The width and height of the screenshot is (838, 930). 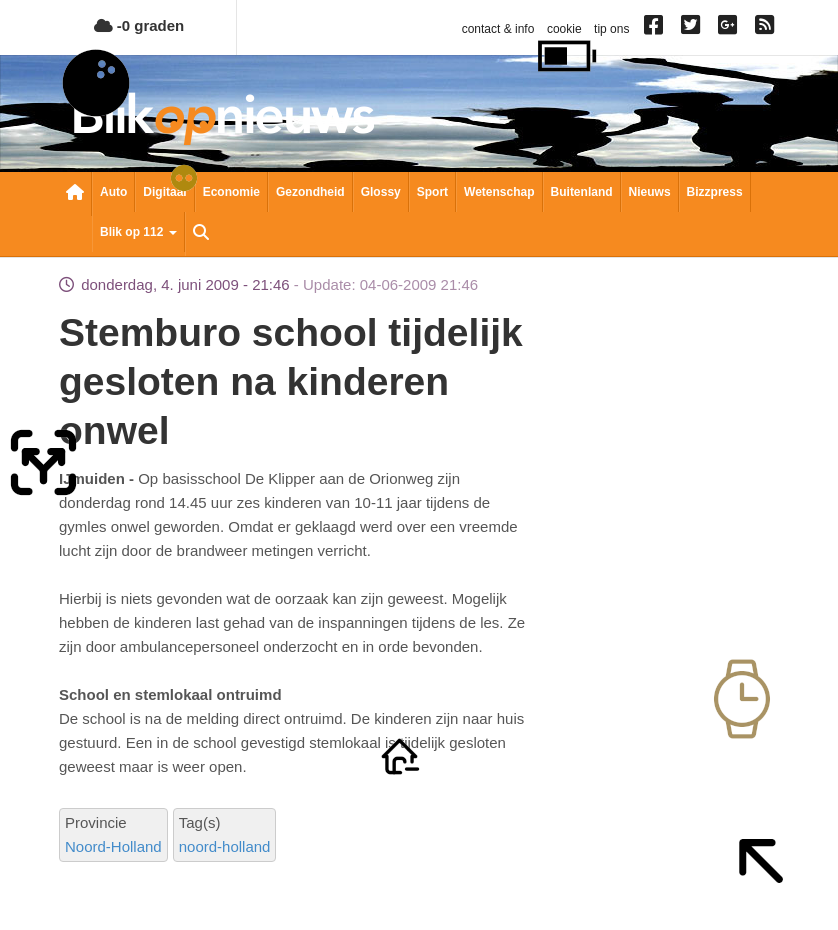 What do you see at coordinates (761, 861) in the screenshot?
I see `navigate to parent folder or previous level` at bounding box center [761, 861].